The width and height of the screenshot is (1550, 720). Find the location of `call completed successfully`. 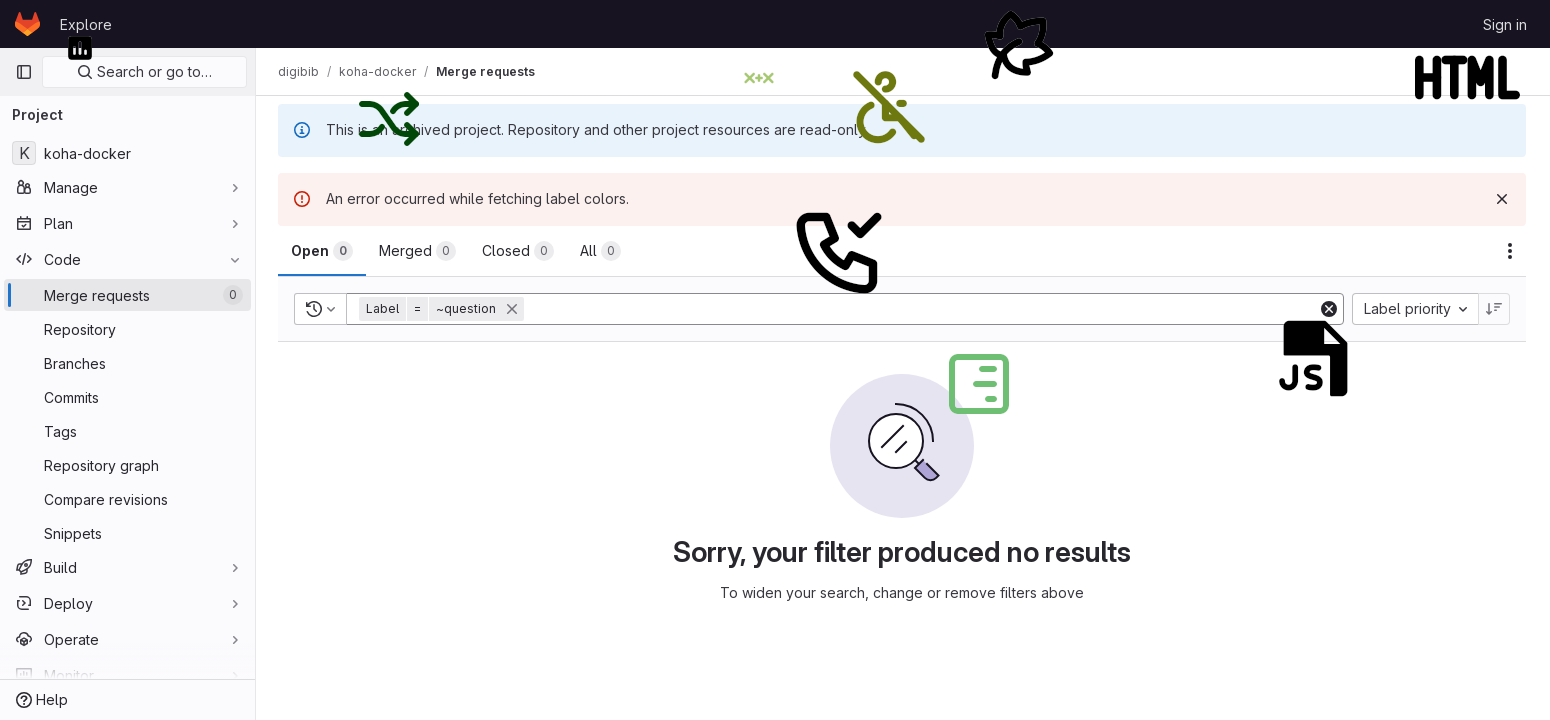

call completed successfully is located at coordinates (839, 251).